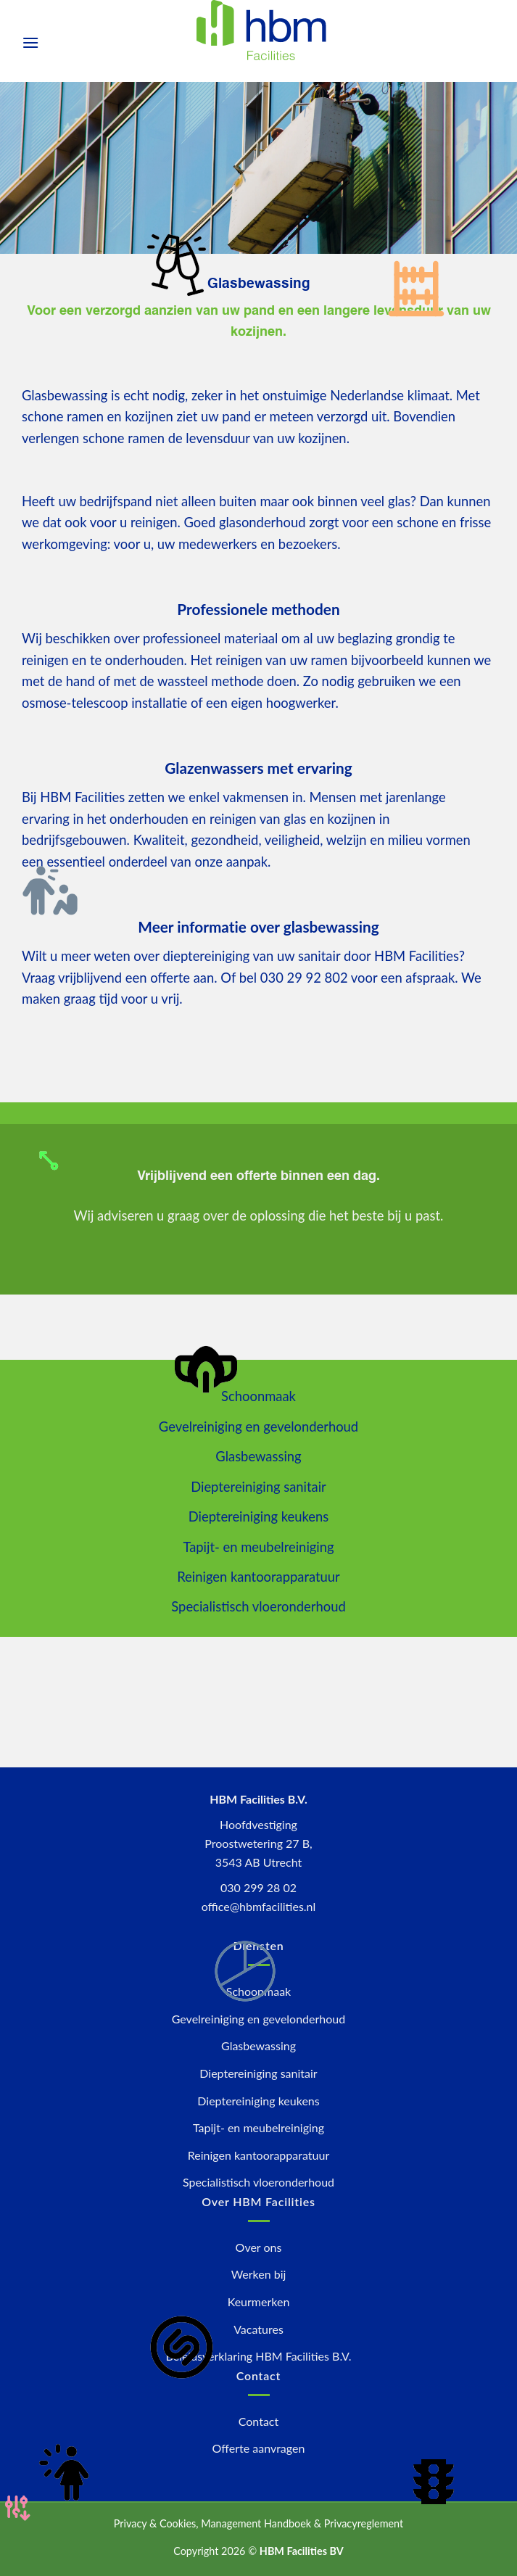 The image size is (517, 2576). Describe the element at coordinates (245, 1971) in the screenshot. I see `view analytics or statistics breakdown` at that location.